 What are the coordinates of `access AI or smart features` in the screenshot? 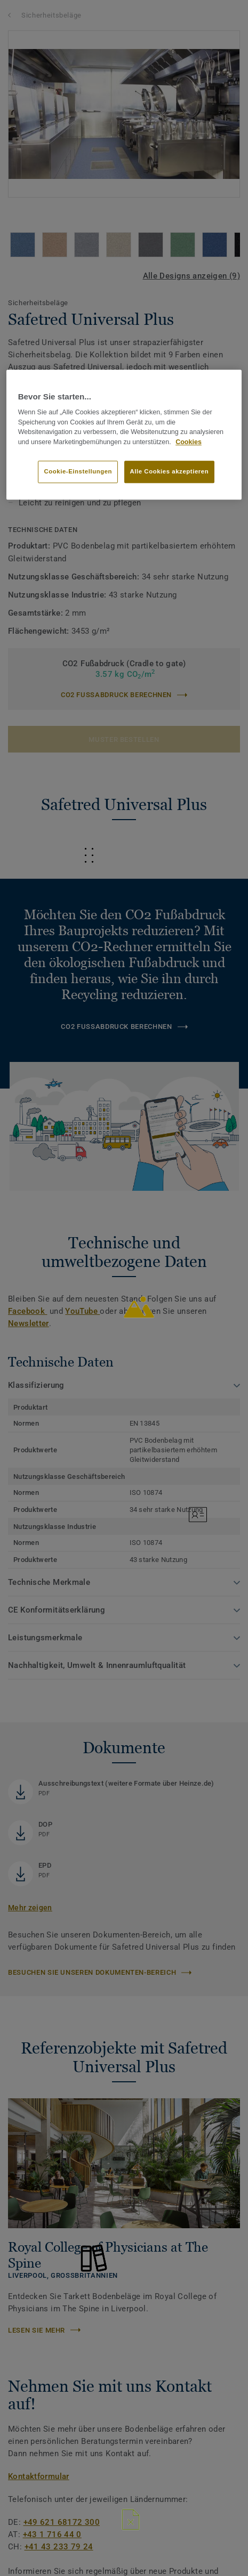 It's located at (128, 2201).